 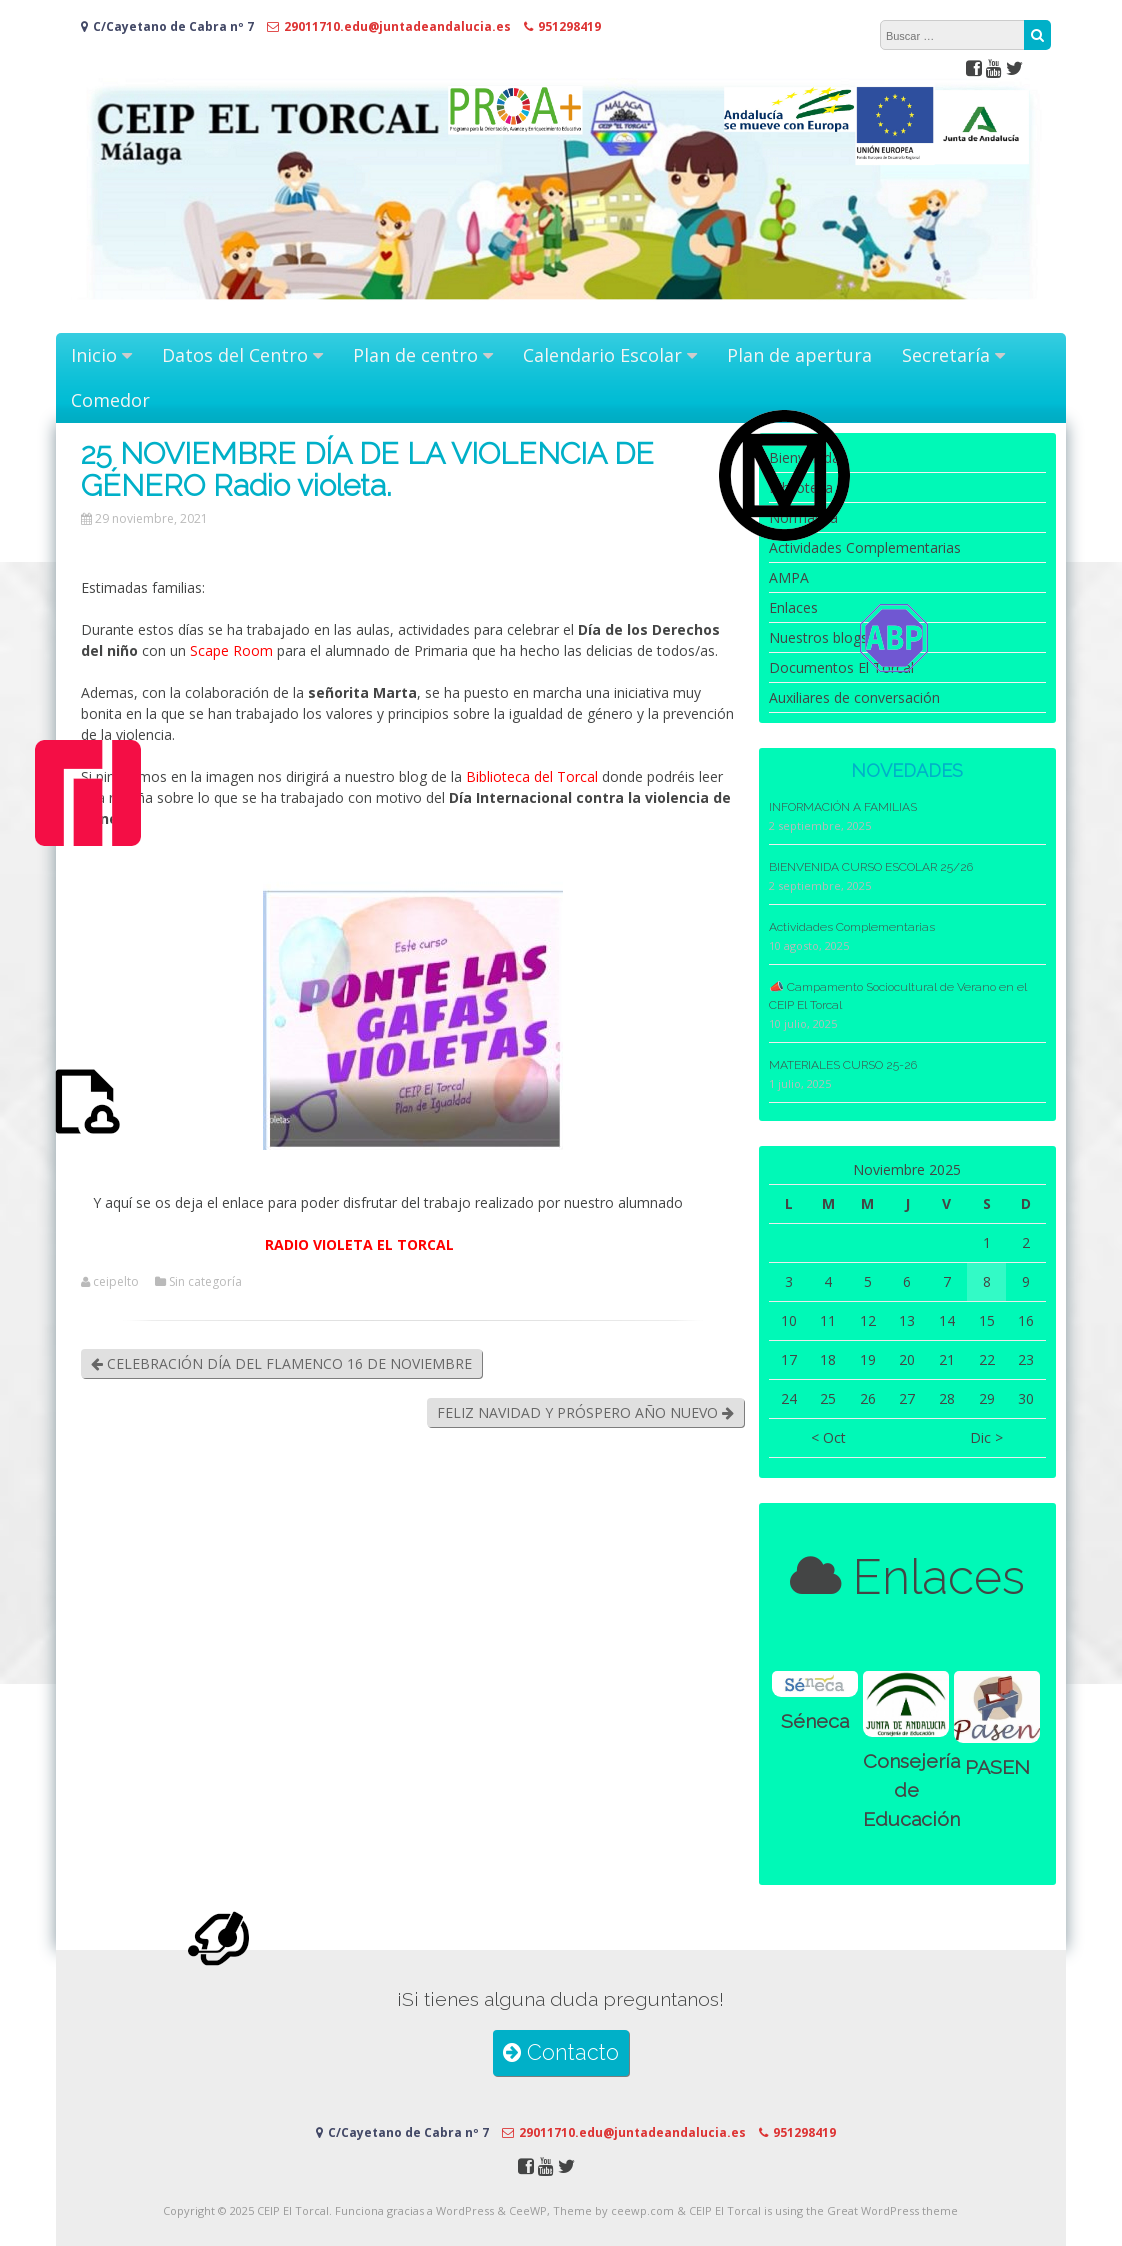 I want to click on upload file to cloud storage, so click(x=84, y=1101).